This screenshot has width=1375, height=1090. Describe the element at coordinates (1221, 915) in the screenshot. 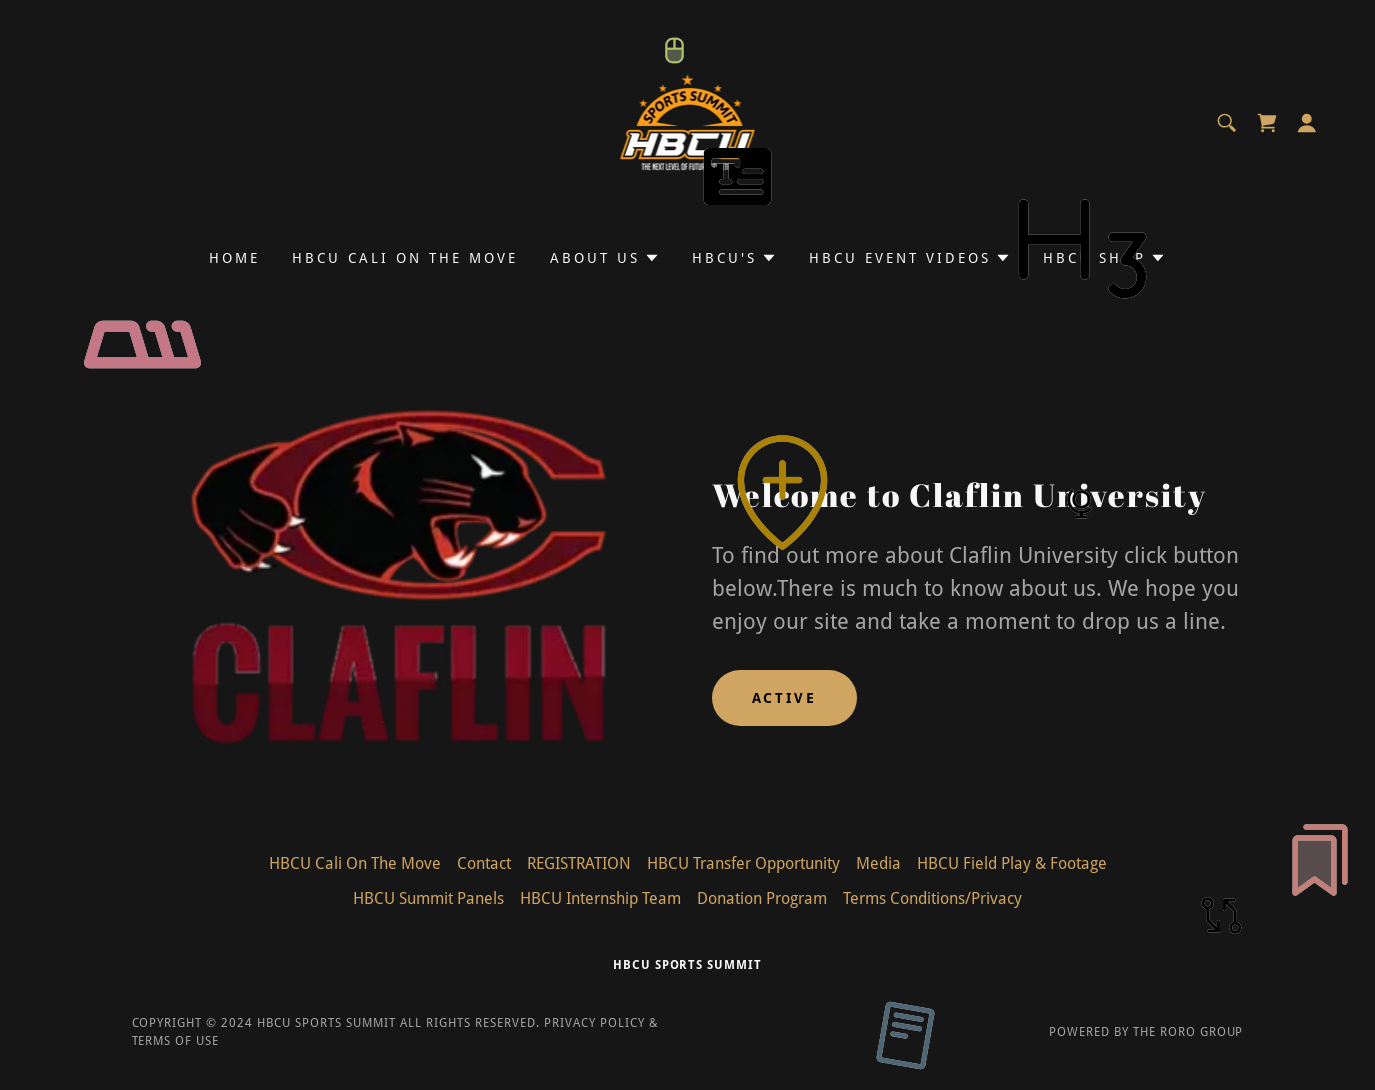

I see `view code changes between versions` at that location.